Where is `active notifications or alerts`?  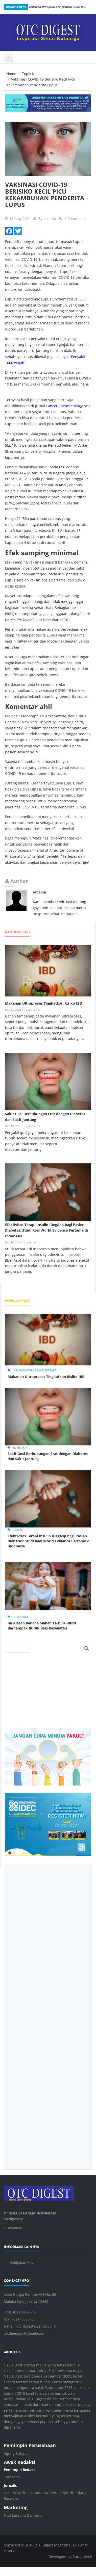
active notifications or alerts is located at coordinates (59, 1578).